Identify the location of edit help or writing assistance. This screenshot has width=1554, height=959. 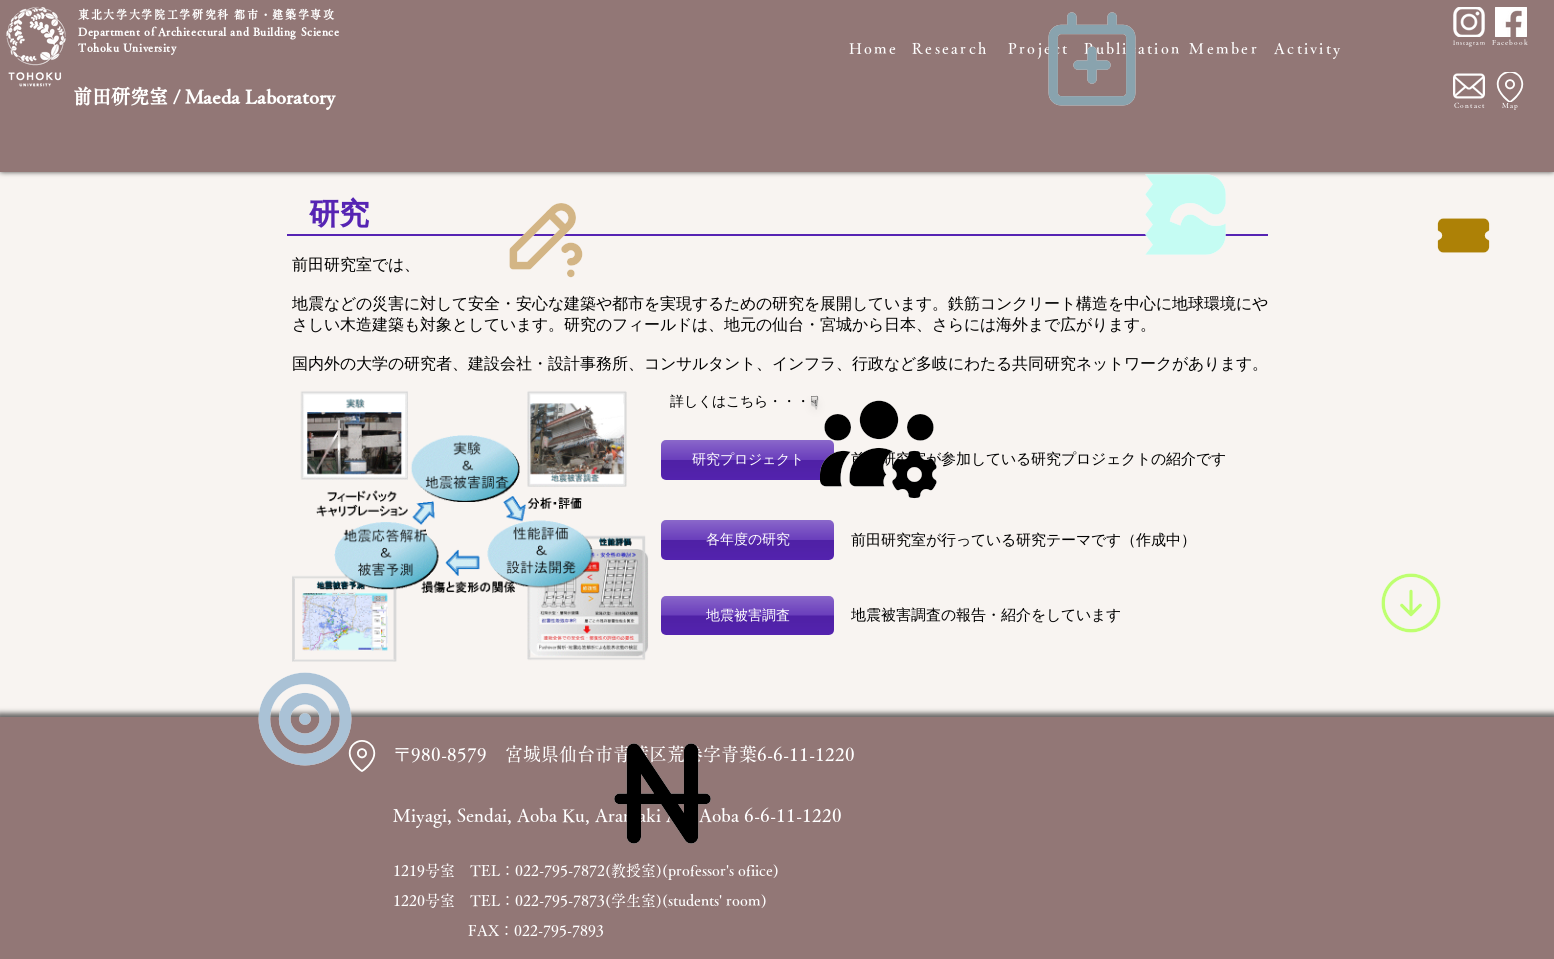
(544, 235).